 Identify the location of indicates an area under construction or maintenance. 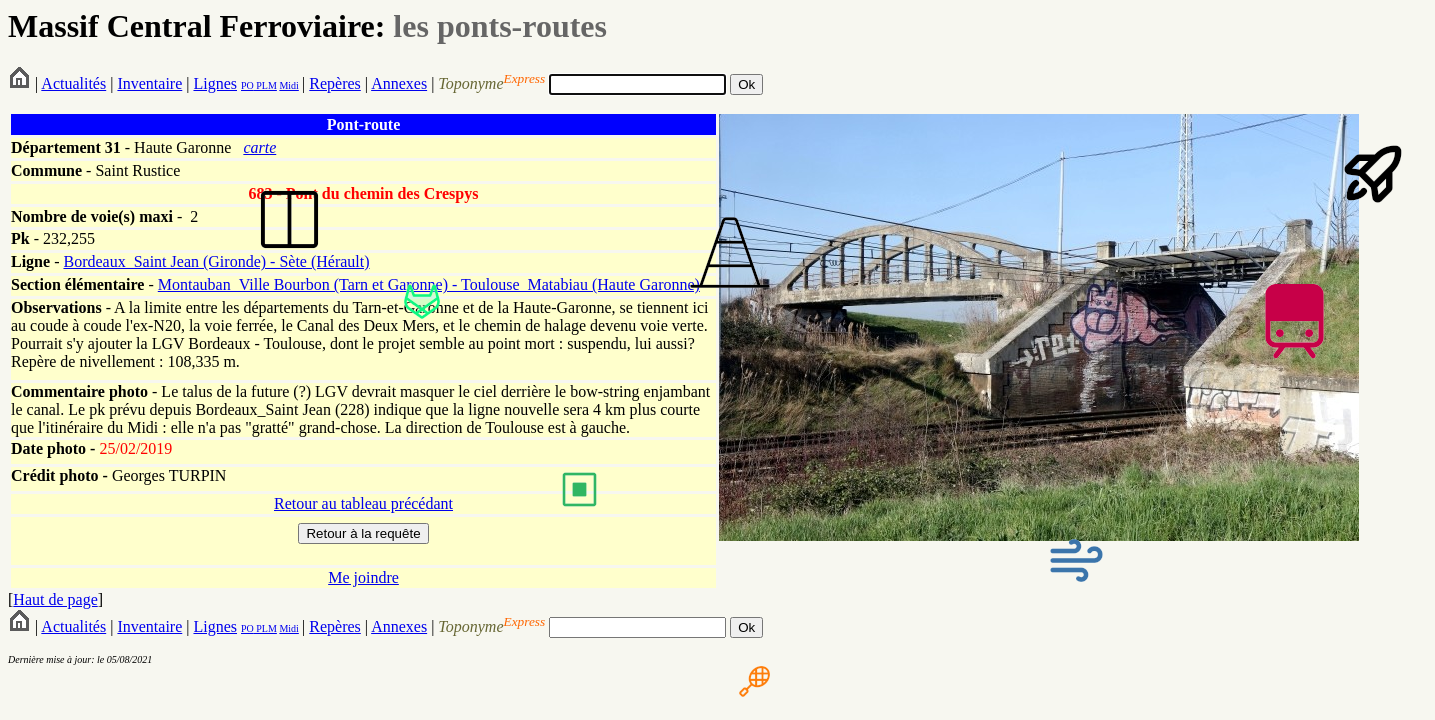
(730, 254).